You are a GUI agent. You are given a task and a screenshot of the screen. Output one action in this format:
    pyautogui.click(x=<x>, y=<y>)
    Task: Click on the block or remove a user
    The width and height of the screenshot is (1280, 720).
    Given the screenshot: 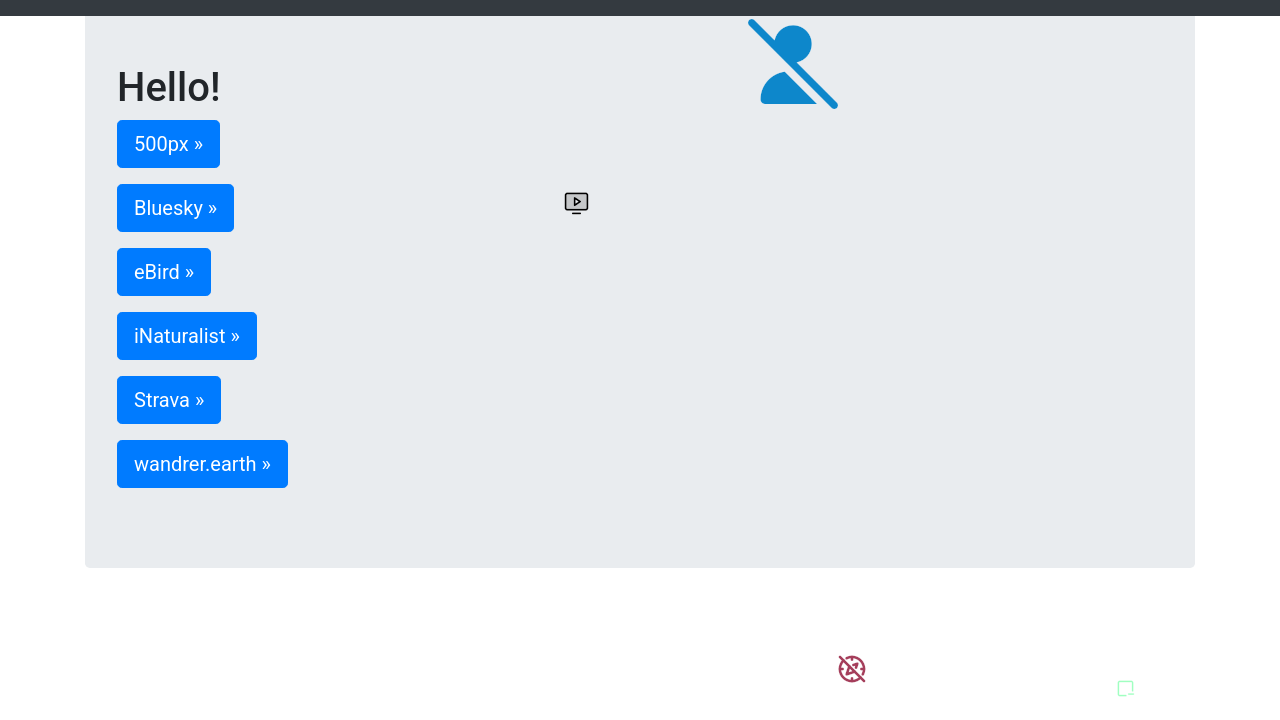 What is the action you would take?
    pyautogui.click(x=793, y=64)
    